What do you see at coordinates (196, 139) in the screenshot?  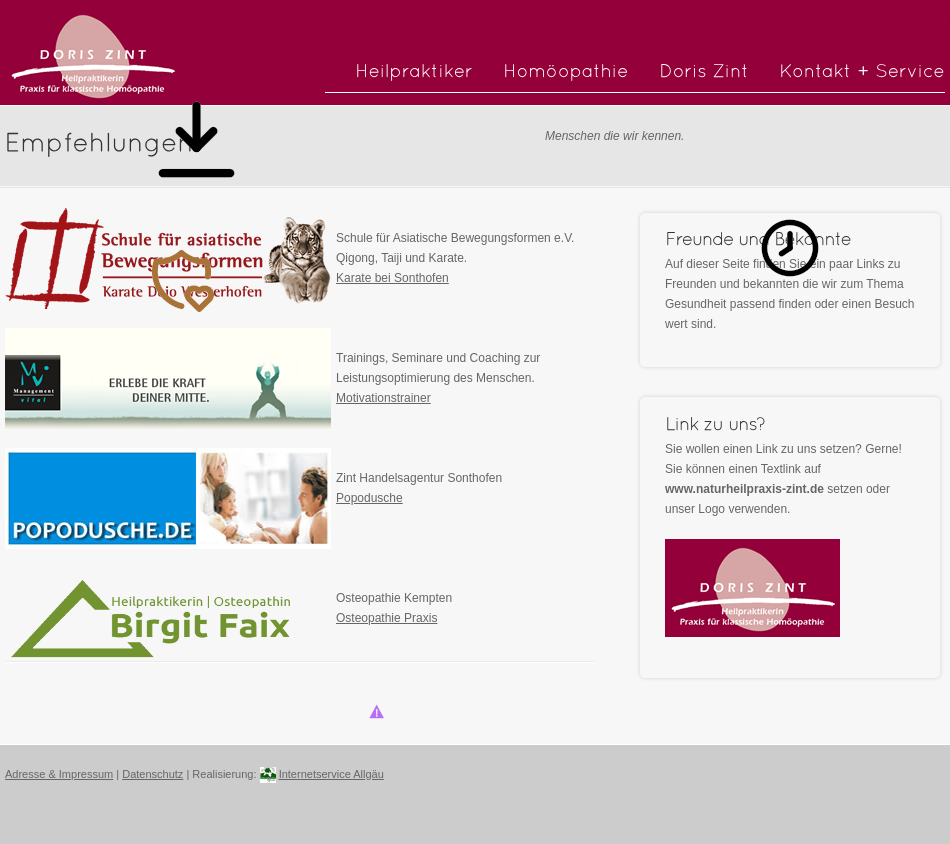 I see `download file to device` at bounding box center [196, 139].